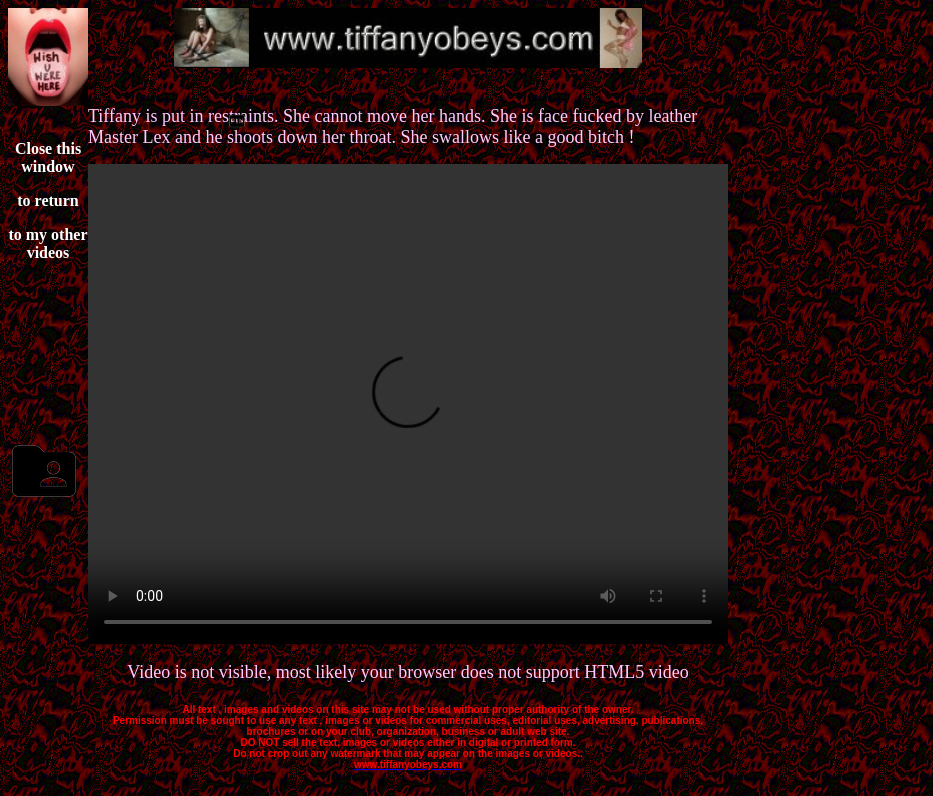 This screenshot has width=933, height=796. Describe the element at coordinates (237, 121) in the screenshot. I see `indicates PIN authentication required` at that location.